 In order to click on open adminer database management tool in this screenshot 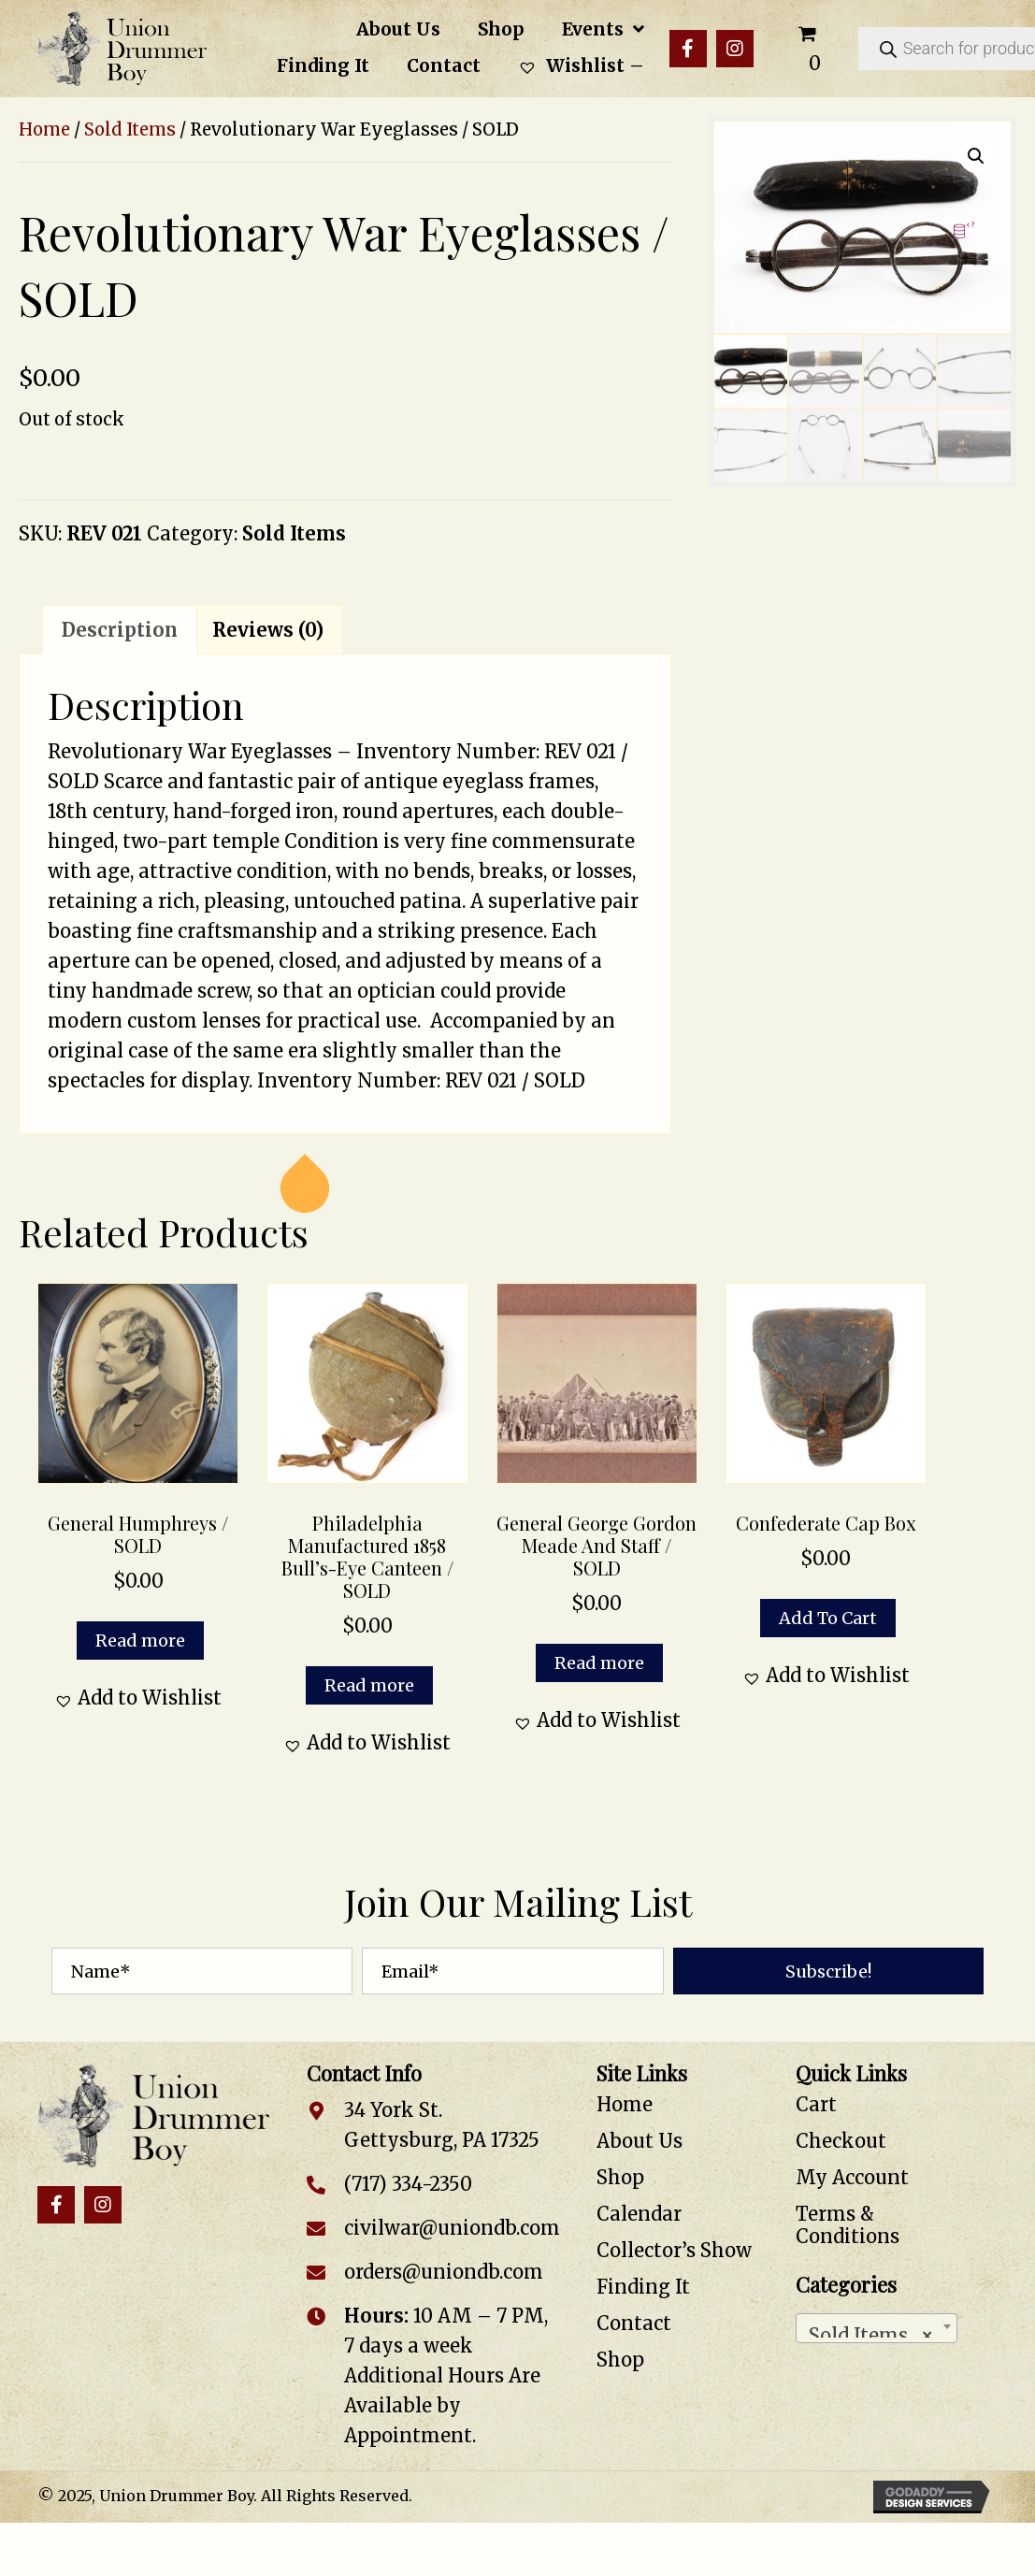, I will do `click(964, 230)`.